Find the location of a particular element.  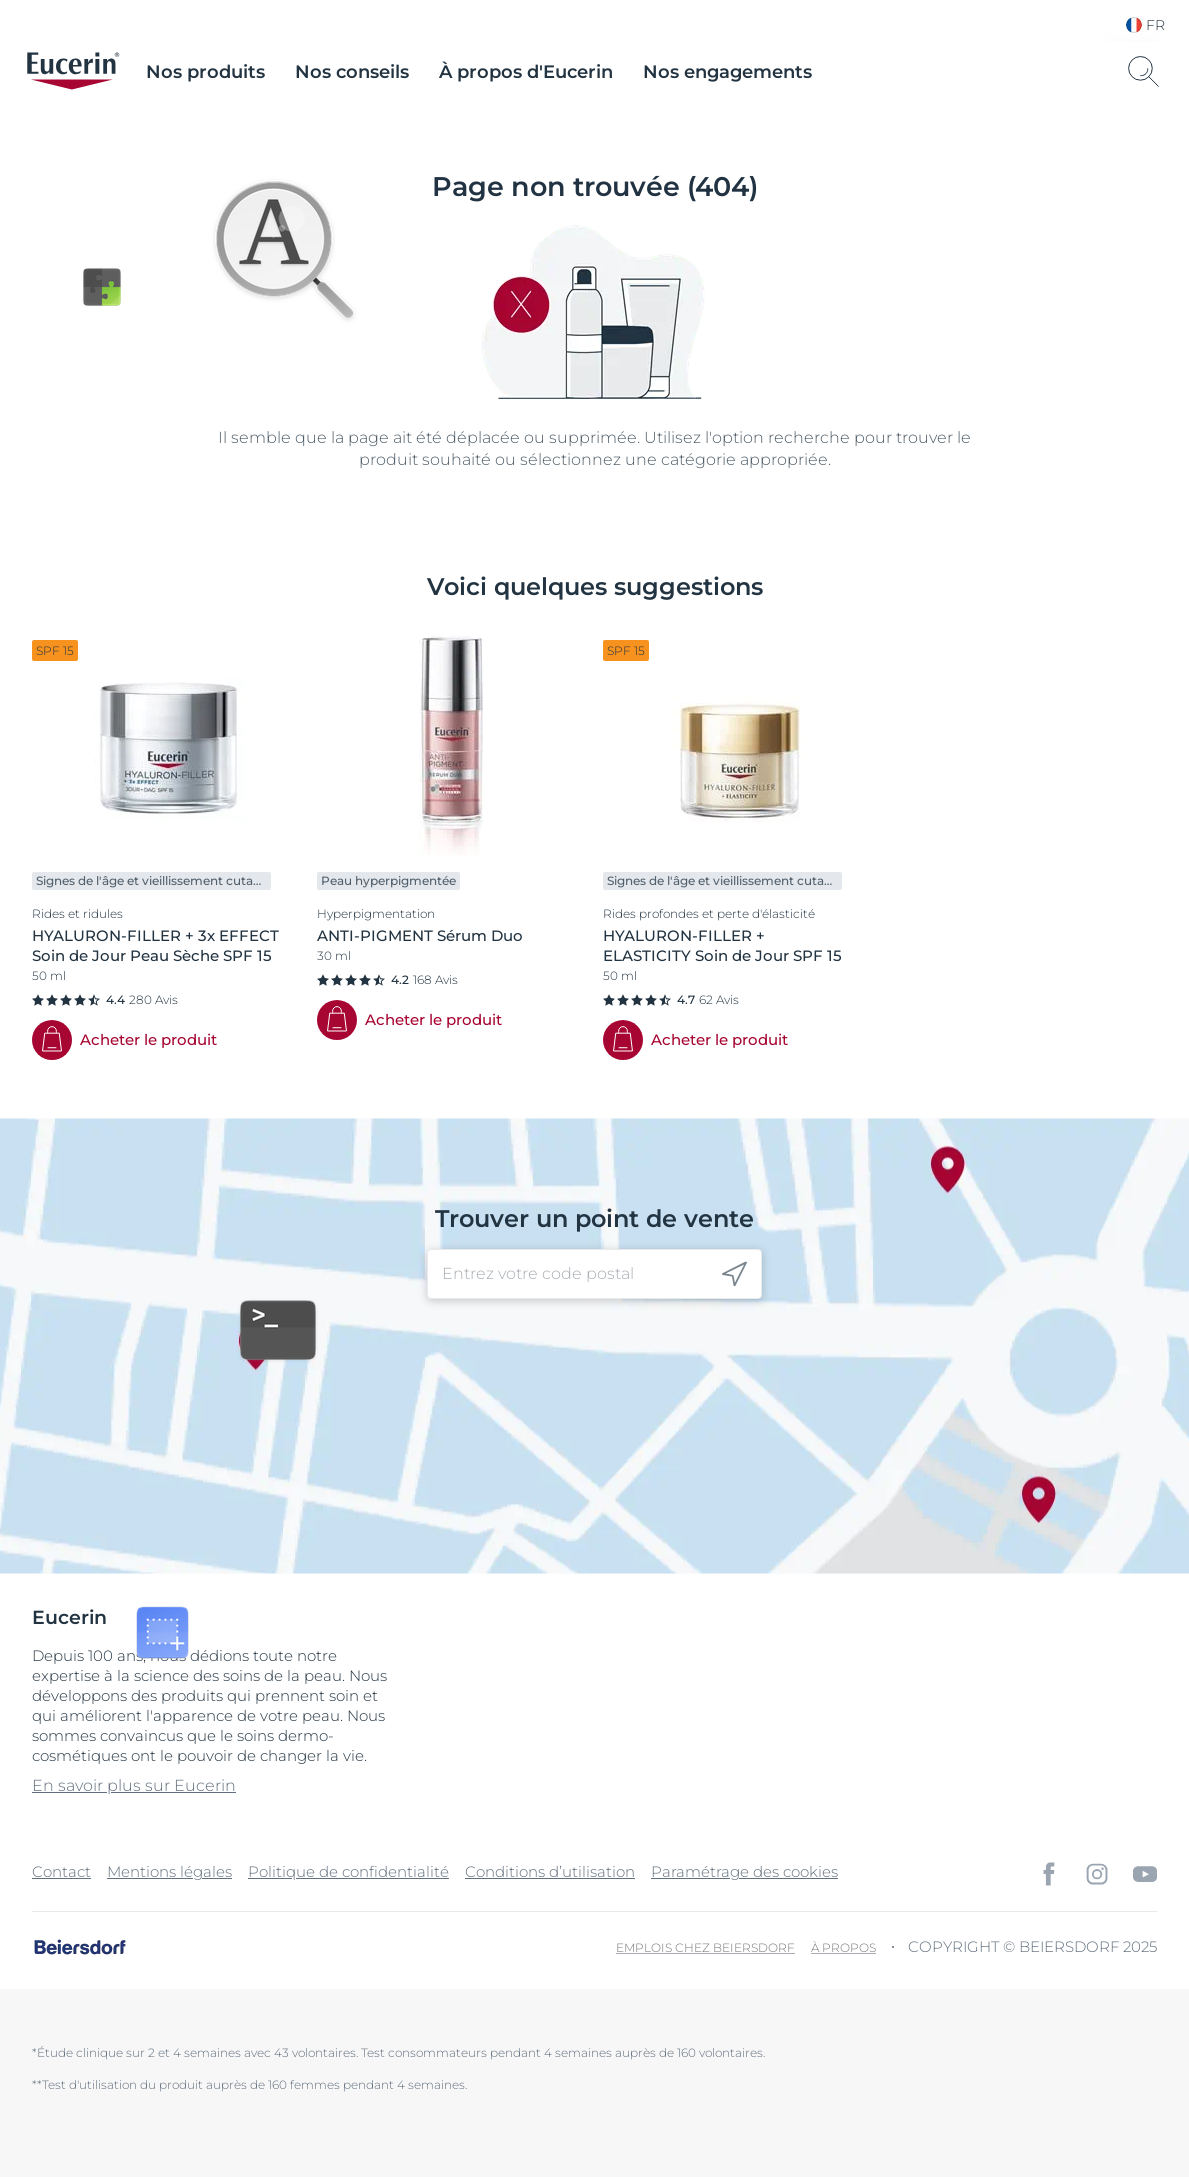

search for text or content is located at coordinates (283, 248).